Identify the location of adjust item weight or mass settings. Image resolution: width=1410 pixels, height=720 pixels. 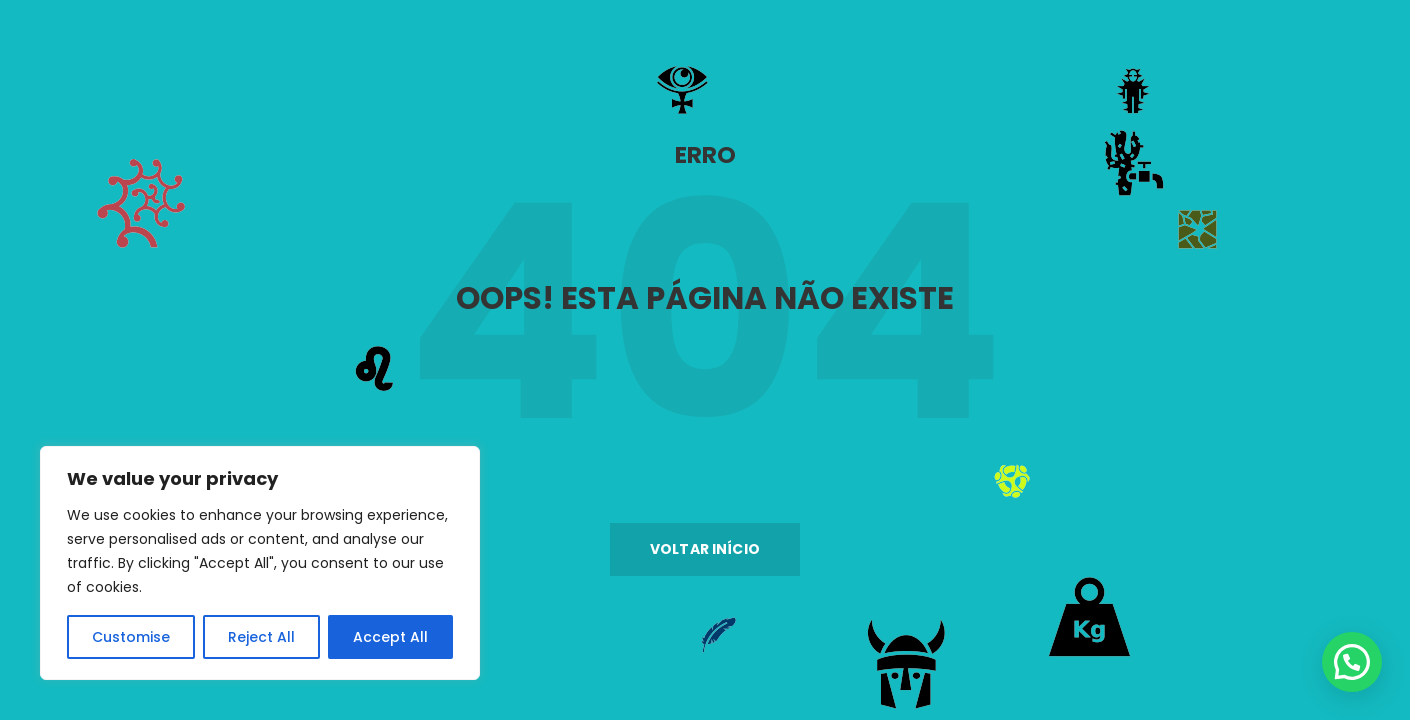
(1089, 615).